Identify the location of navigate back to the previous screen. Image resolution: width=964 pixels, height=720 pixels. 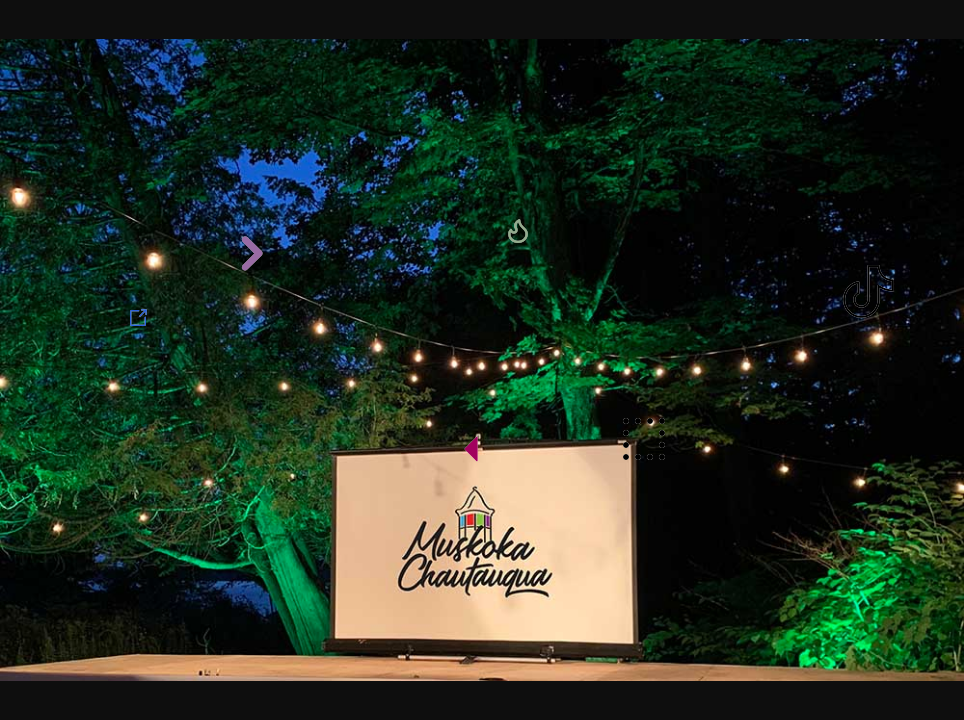
(471, 449).